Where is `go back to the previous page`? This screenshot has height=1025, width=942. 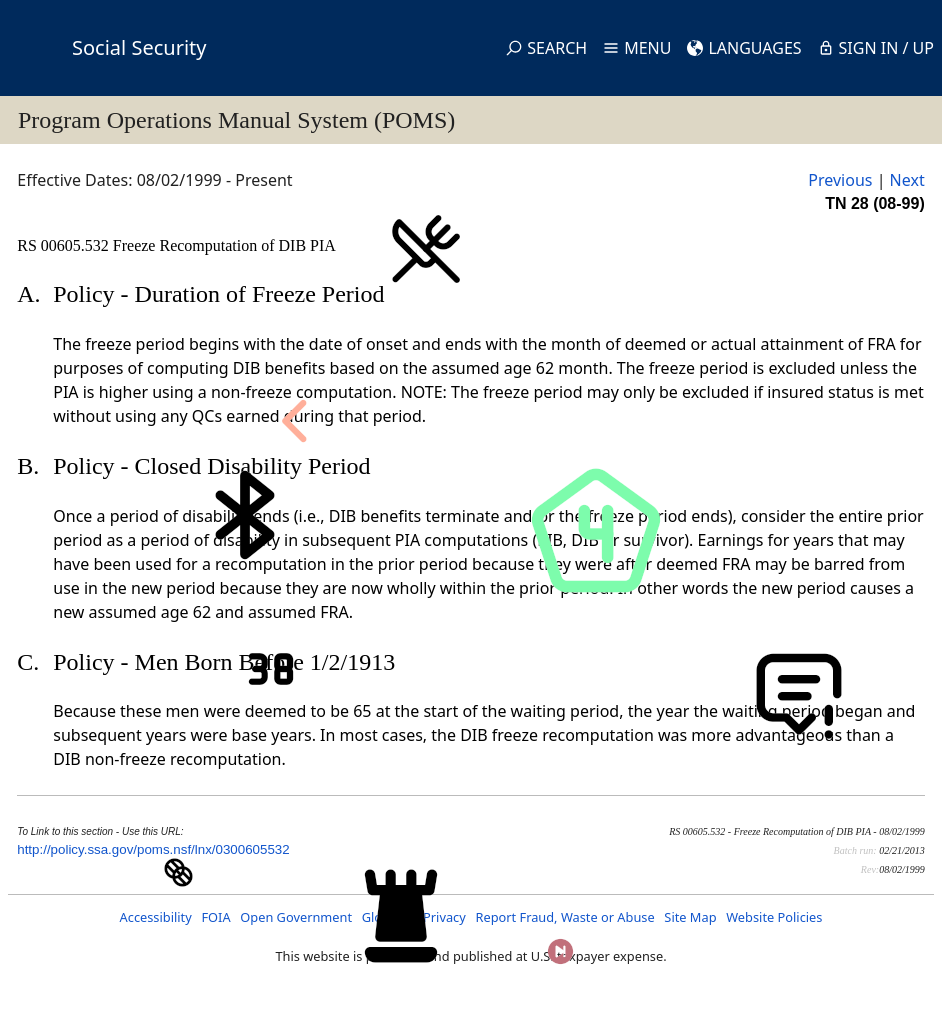
go back to the previous page is located at coordinates (298, 421).